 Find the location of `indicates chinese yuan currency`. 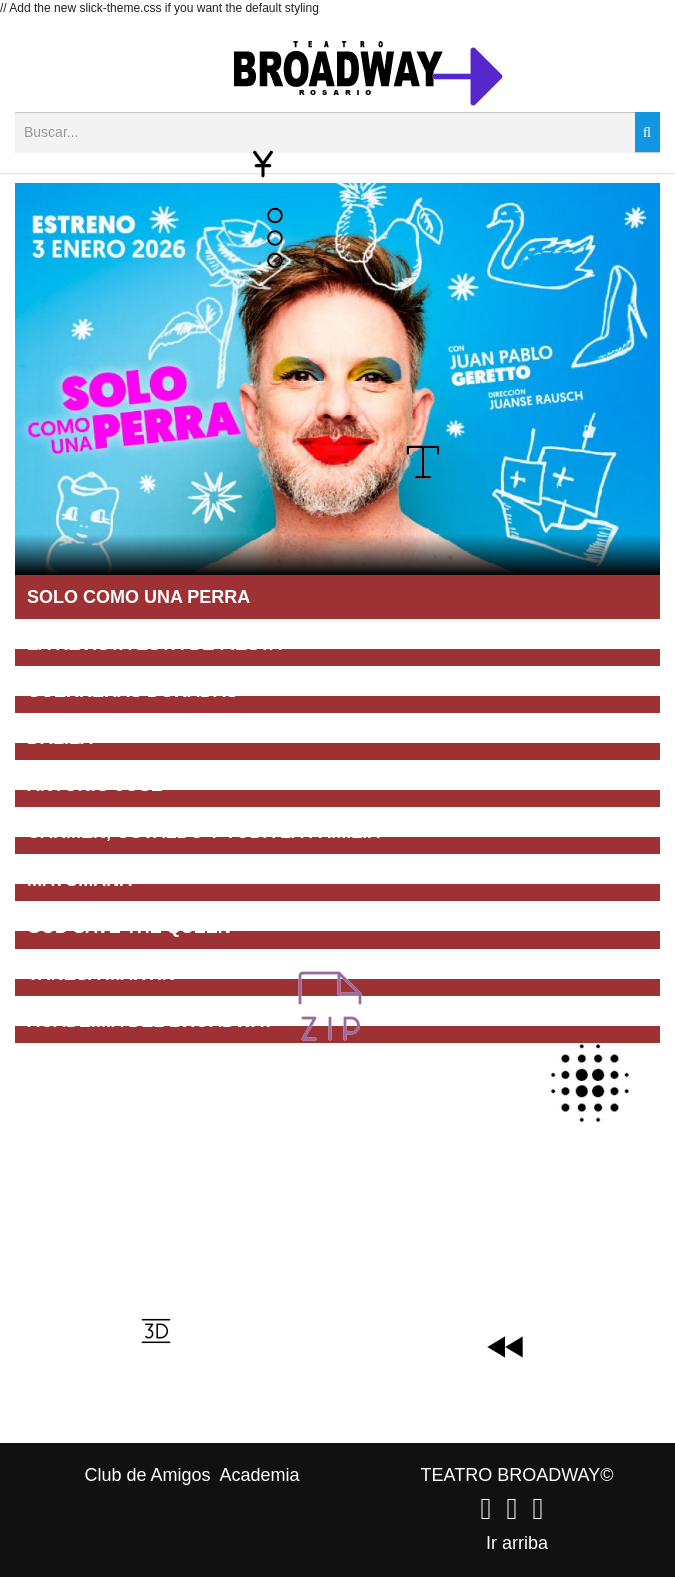

indicates chinese yuan currency is located at coordinates (263, 164).